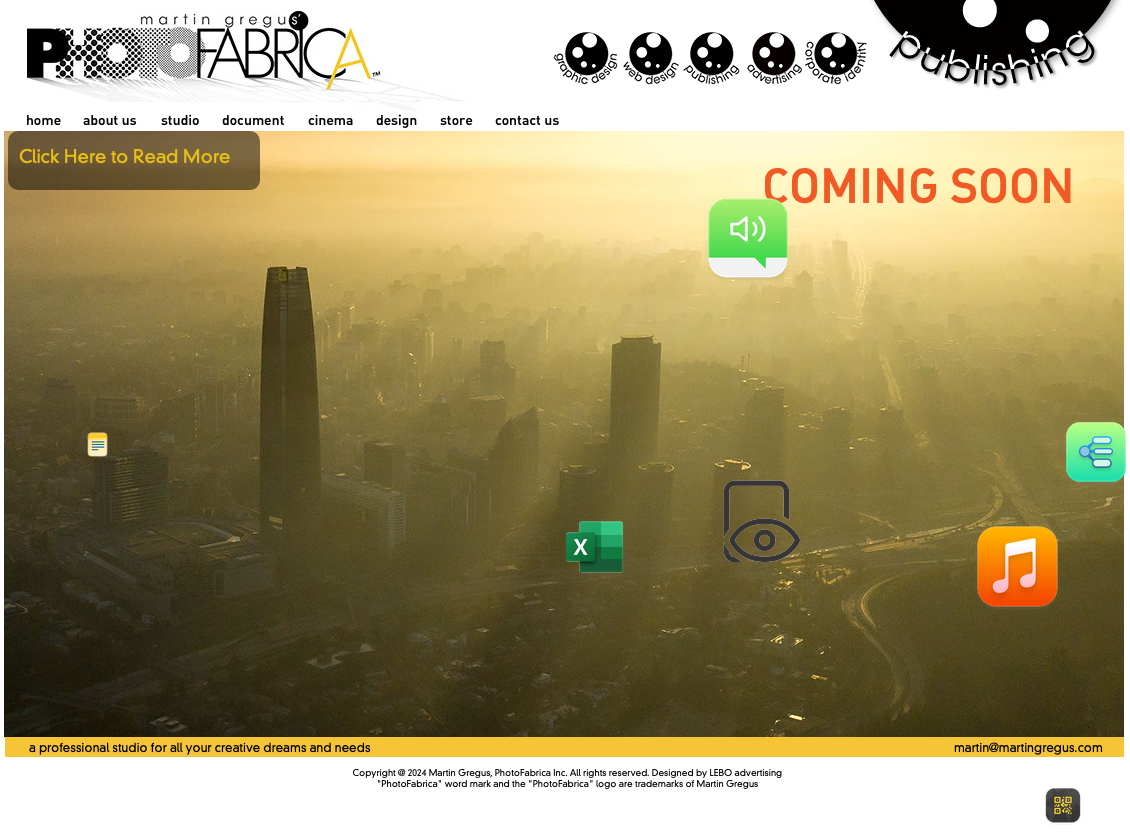  Describe the element at coordinates (1063, 806) in the screenshot. I see `configure web browser identification settings` at that location.